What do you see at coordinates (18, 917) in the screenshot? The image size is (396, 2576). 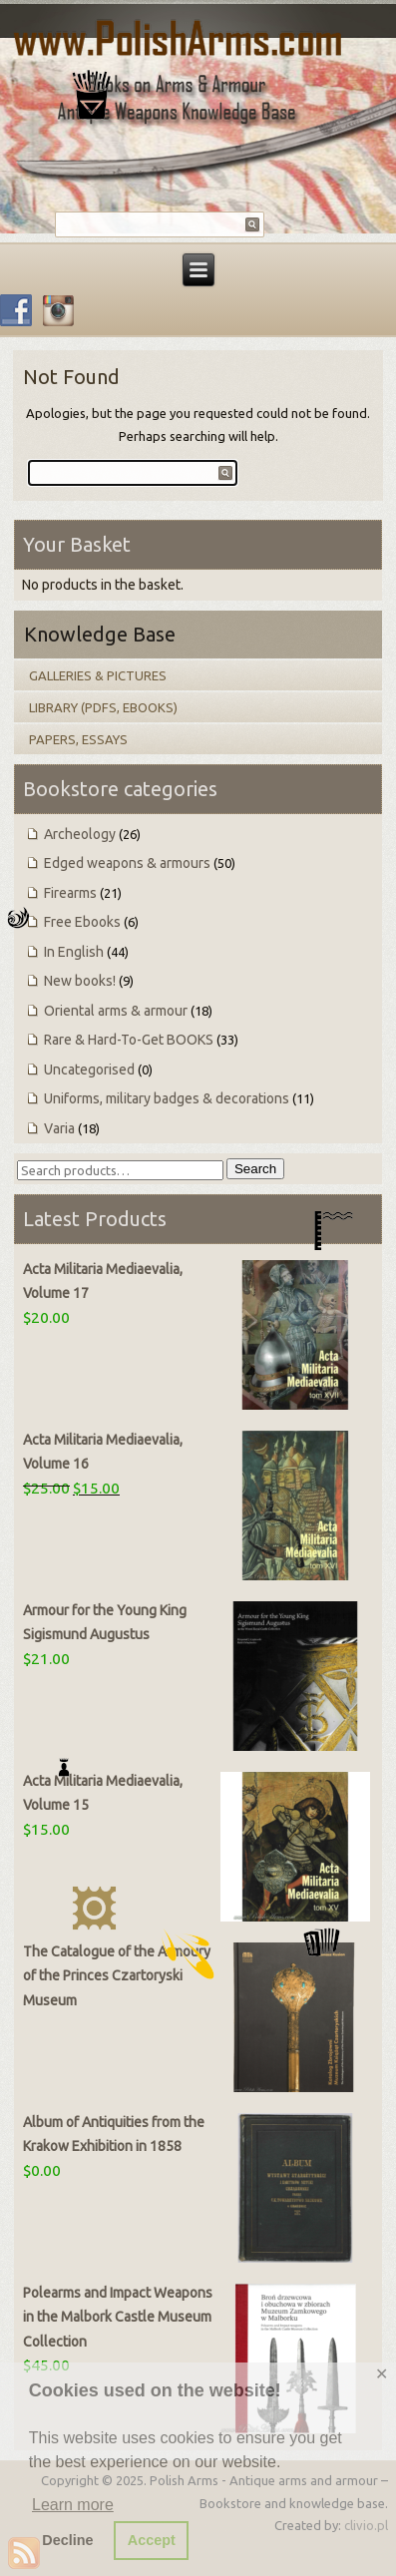 I see `indicates a fire or flame spell with spin effect in a game` at bounding box center [18, 917].